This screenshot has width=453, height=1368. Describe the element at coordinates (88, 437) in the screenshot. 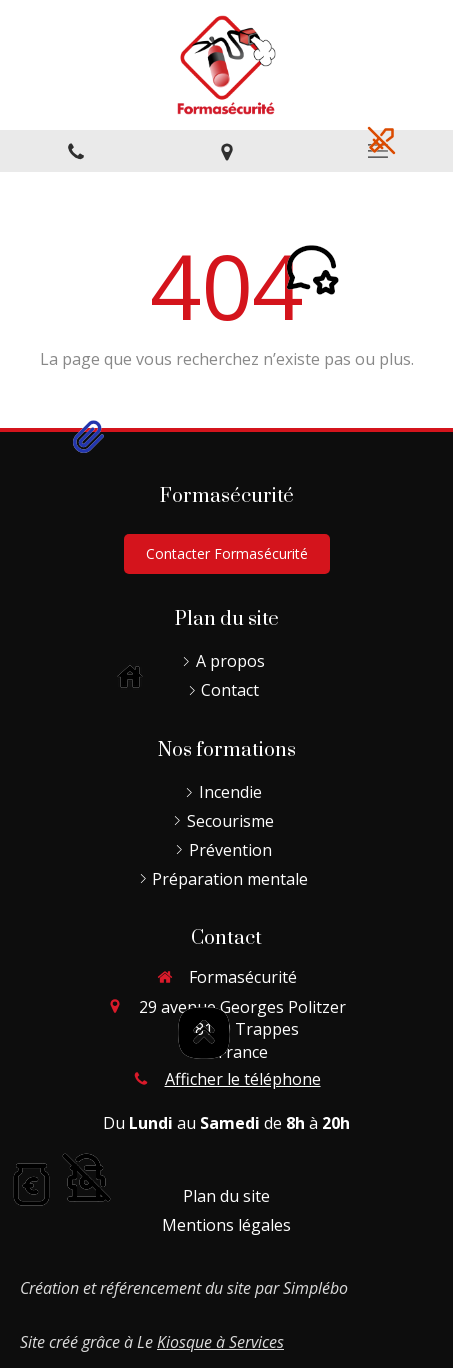

I see `attach a file to your message` at that location.